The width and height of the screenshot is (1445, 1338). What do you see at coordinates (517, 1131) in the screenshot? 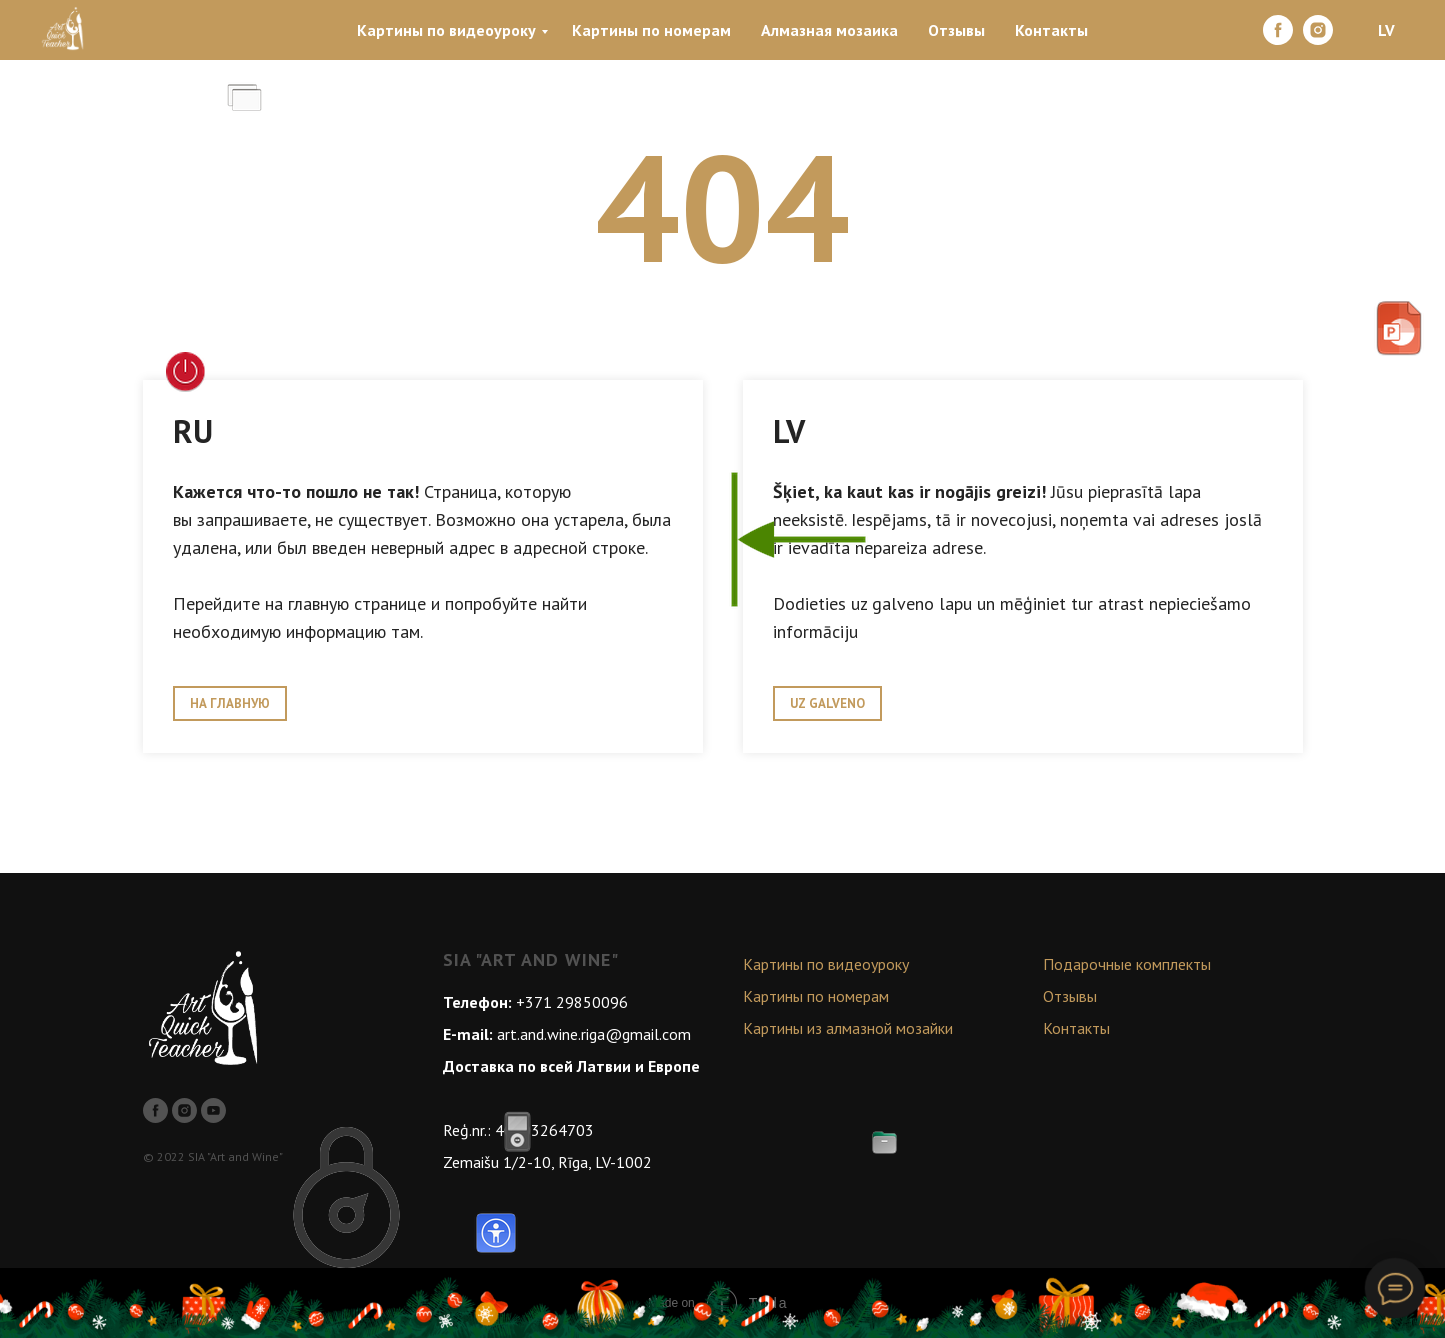
I see `multimedia player device` at bounding box center [517, 1131].